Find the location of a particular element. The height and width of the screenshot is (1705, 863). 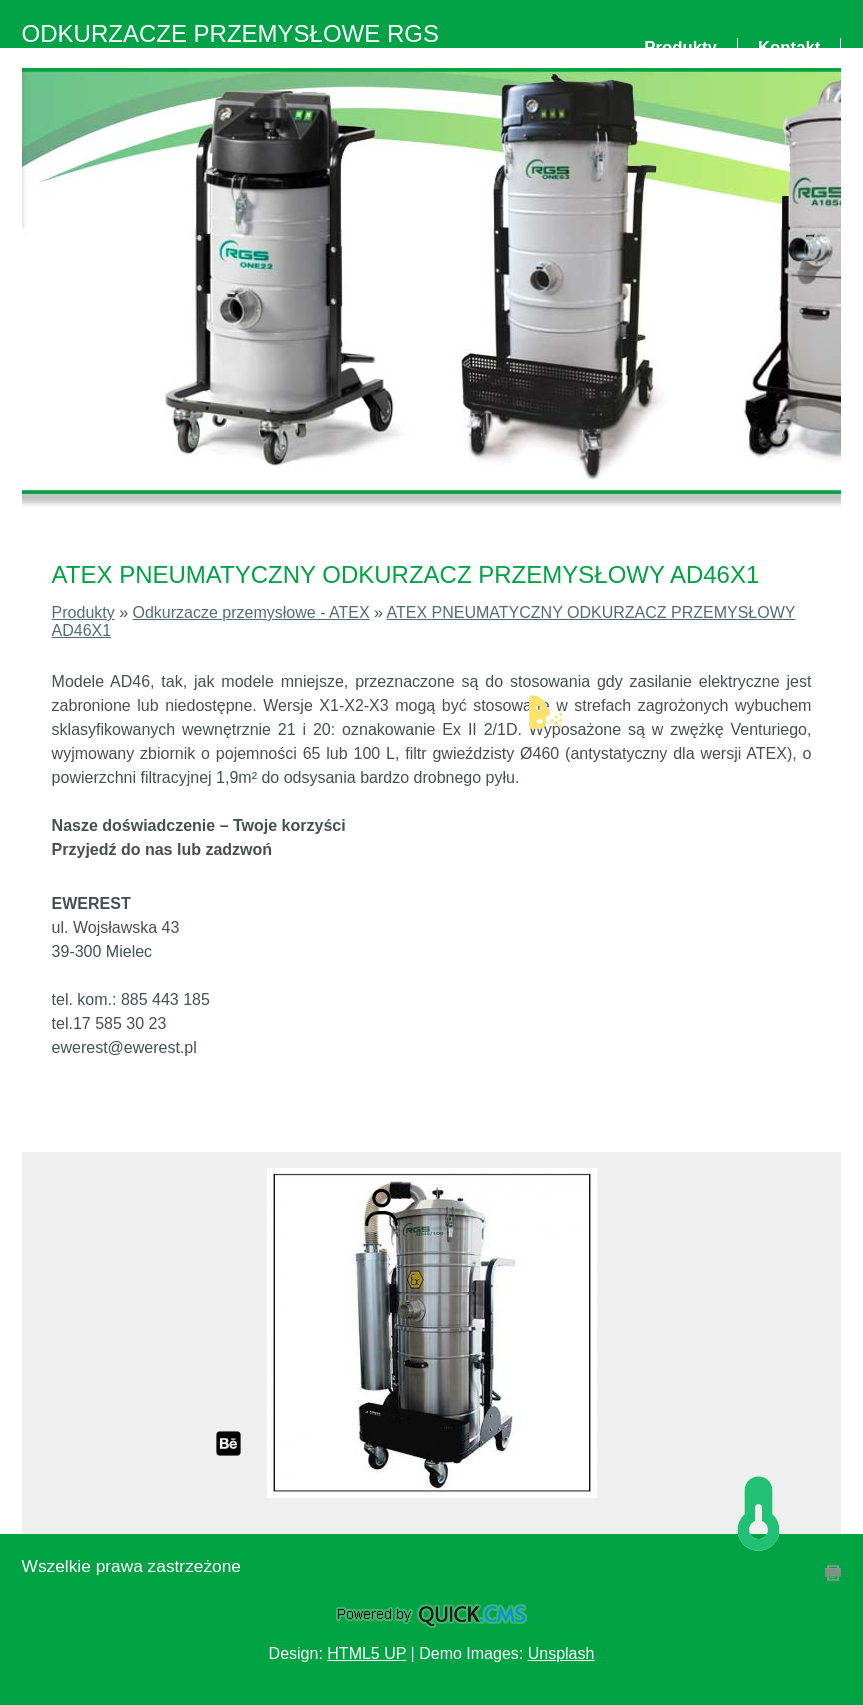

report respiratory symptoms is located at coordinates (546, 712).